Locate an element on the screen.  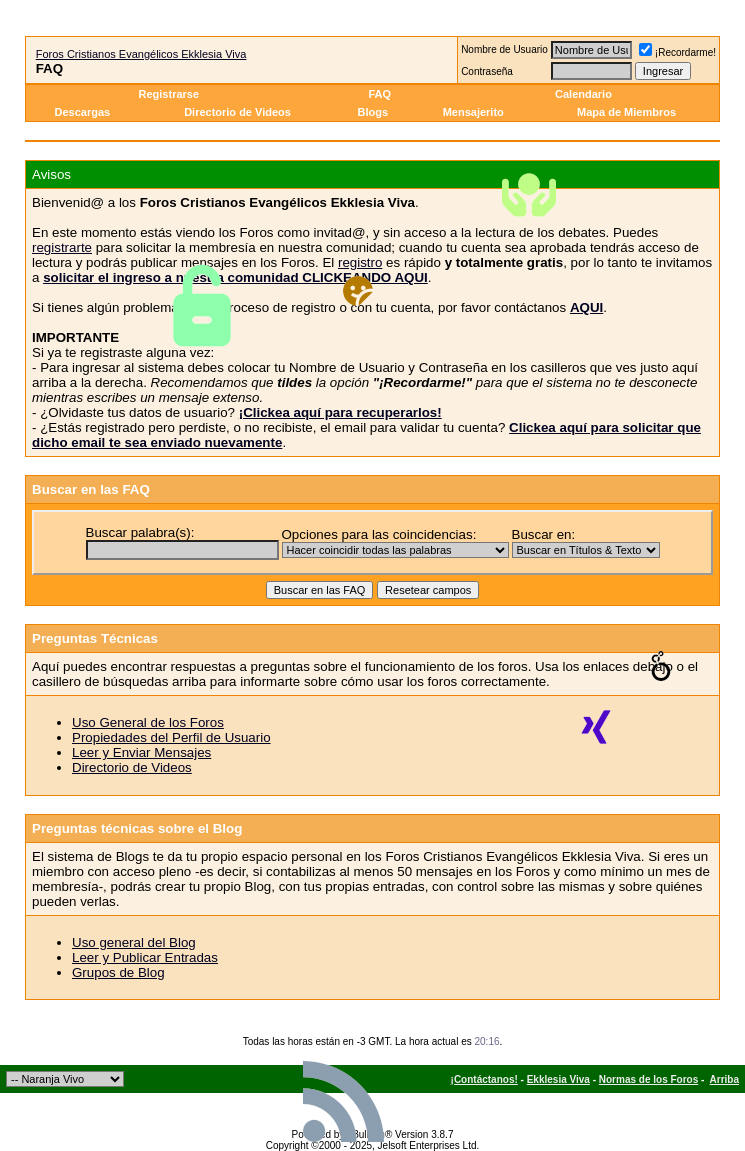
unlock a secured item or feature is located at coordinates (202, 308).